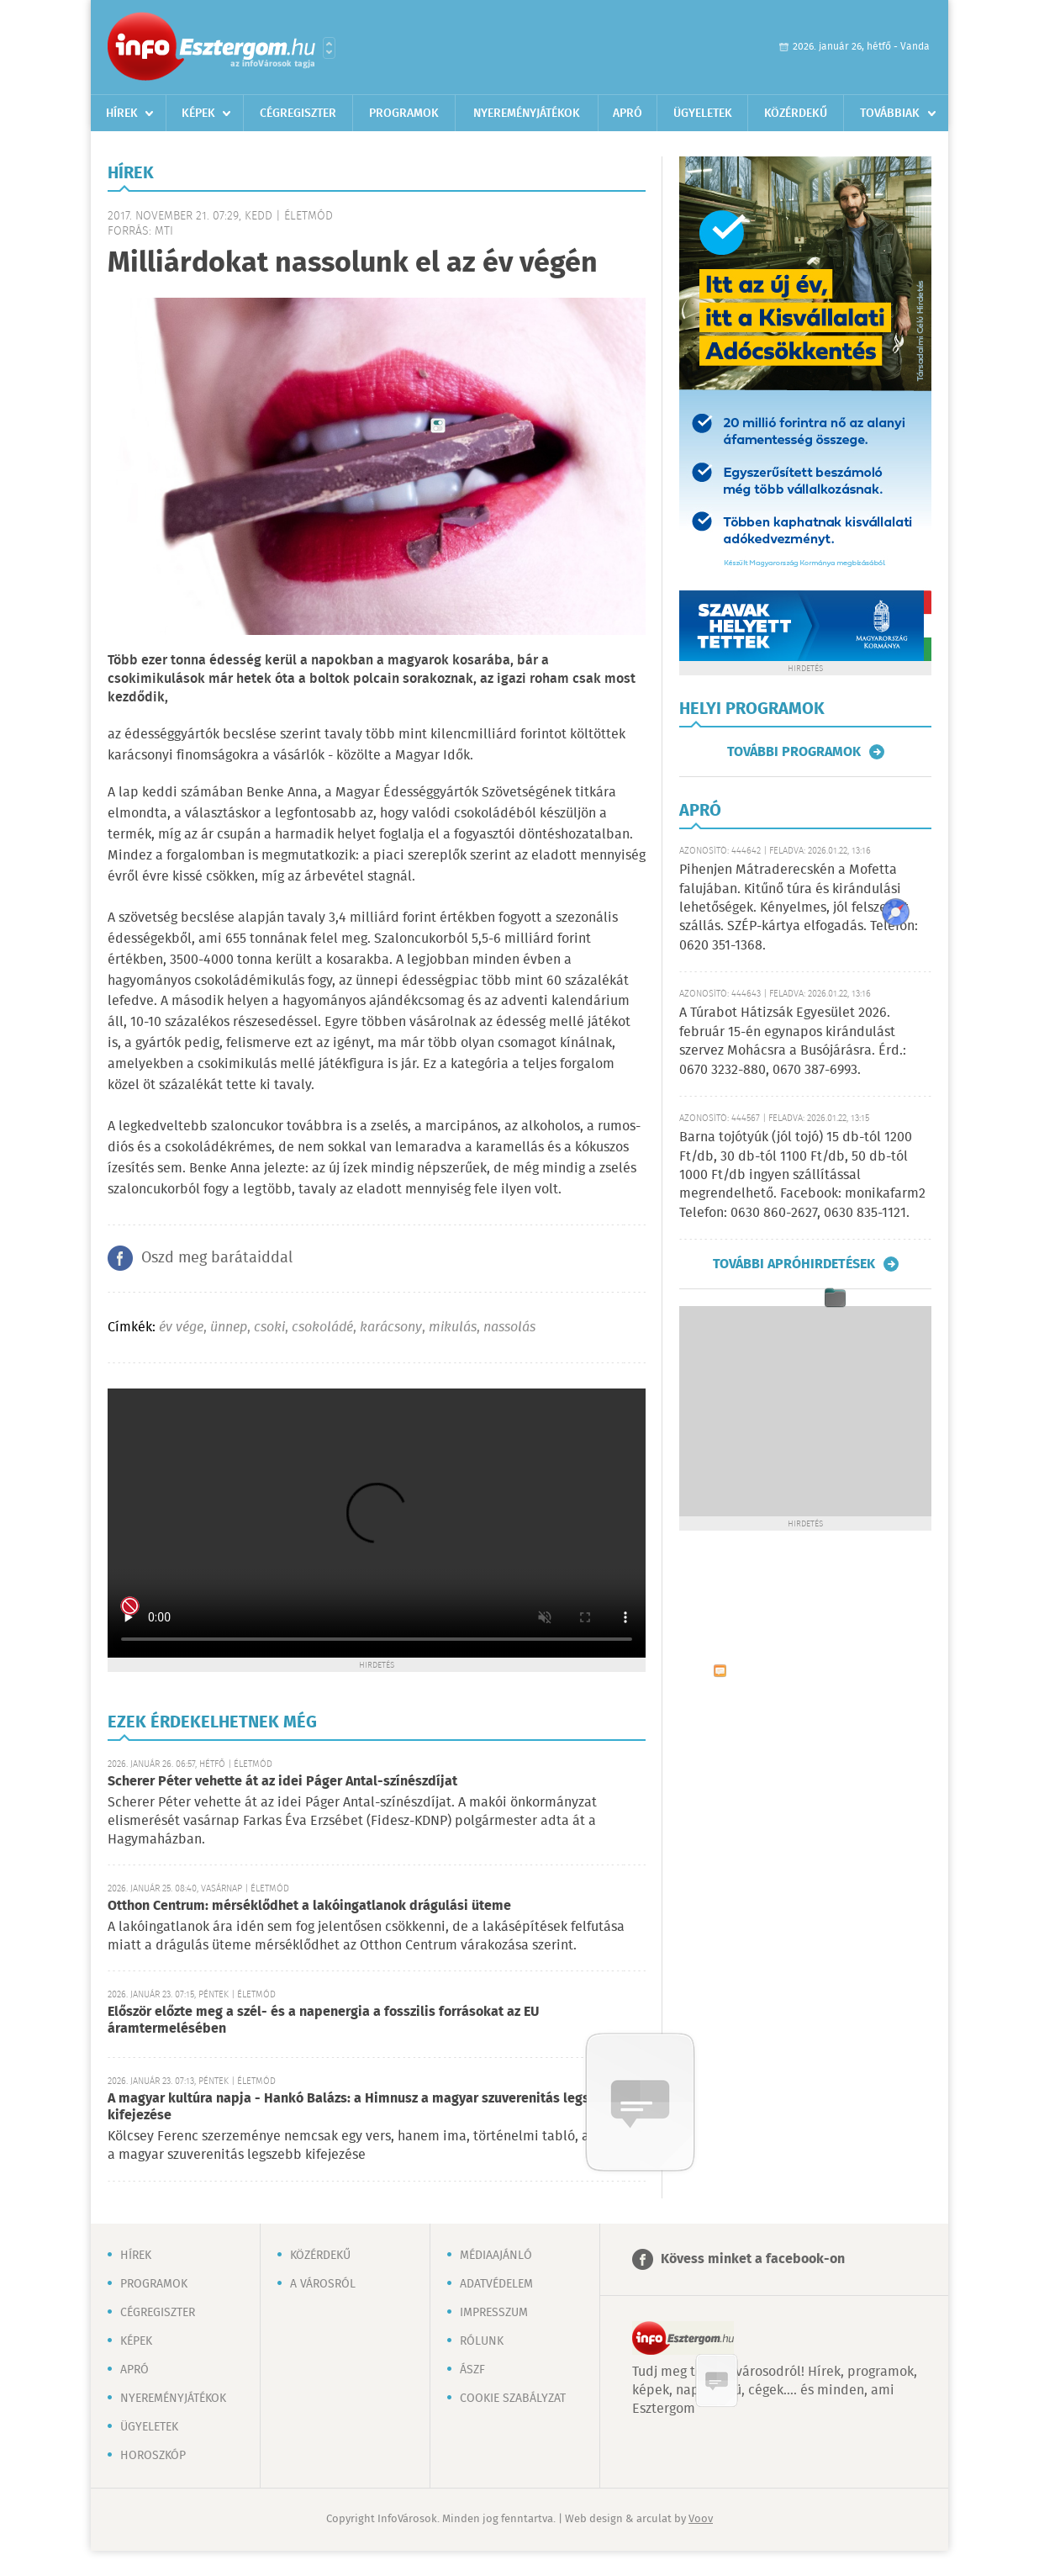 Image resolution: width=1039 pixels, height=2576 pixels. I want to click on open system settings or preferences, so click(438, 426).